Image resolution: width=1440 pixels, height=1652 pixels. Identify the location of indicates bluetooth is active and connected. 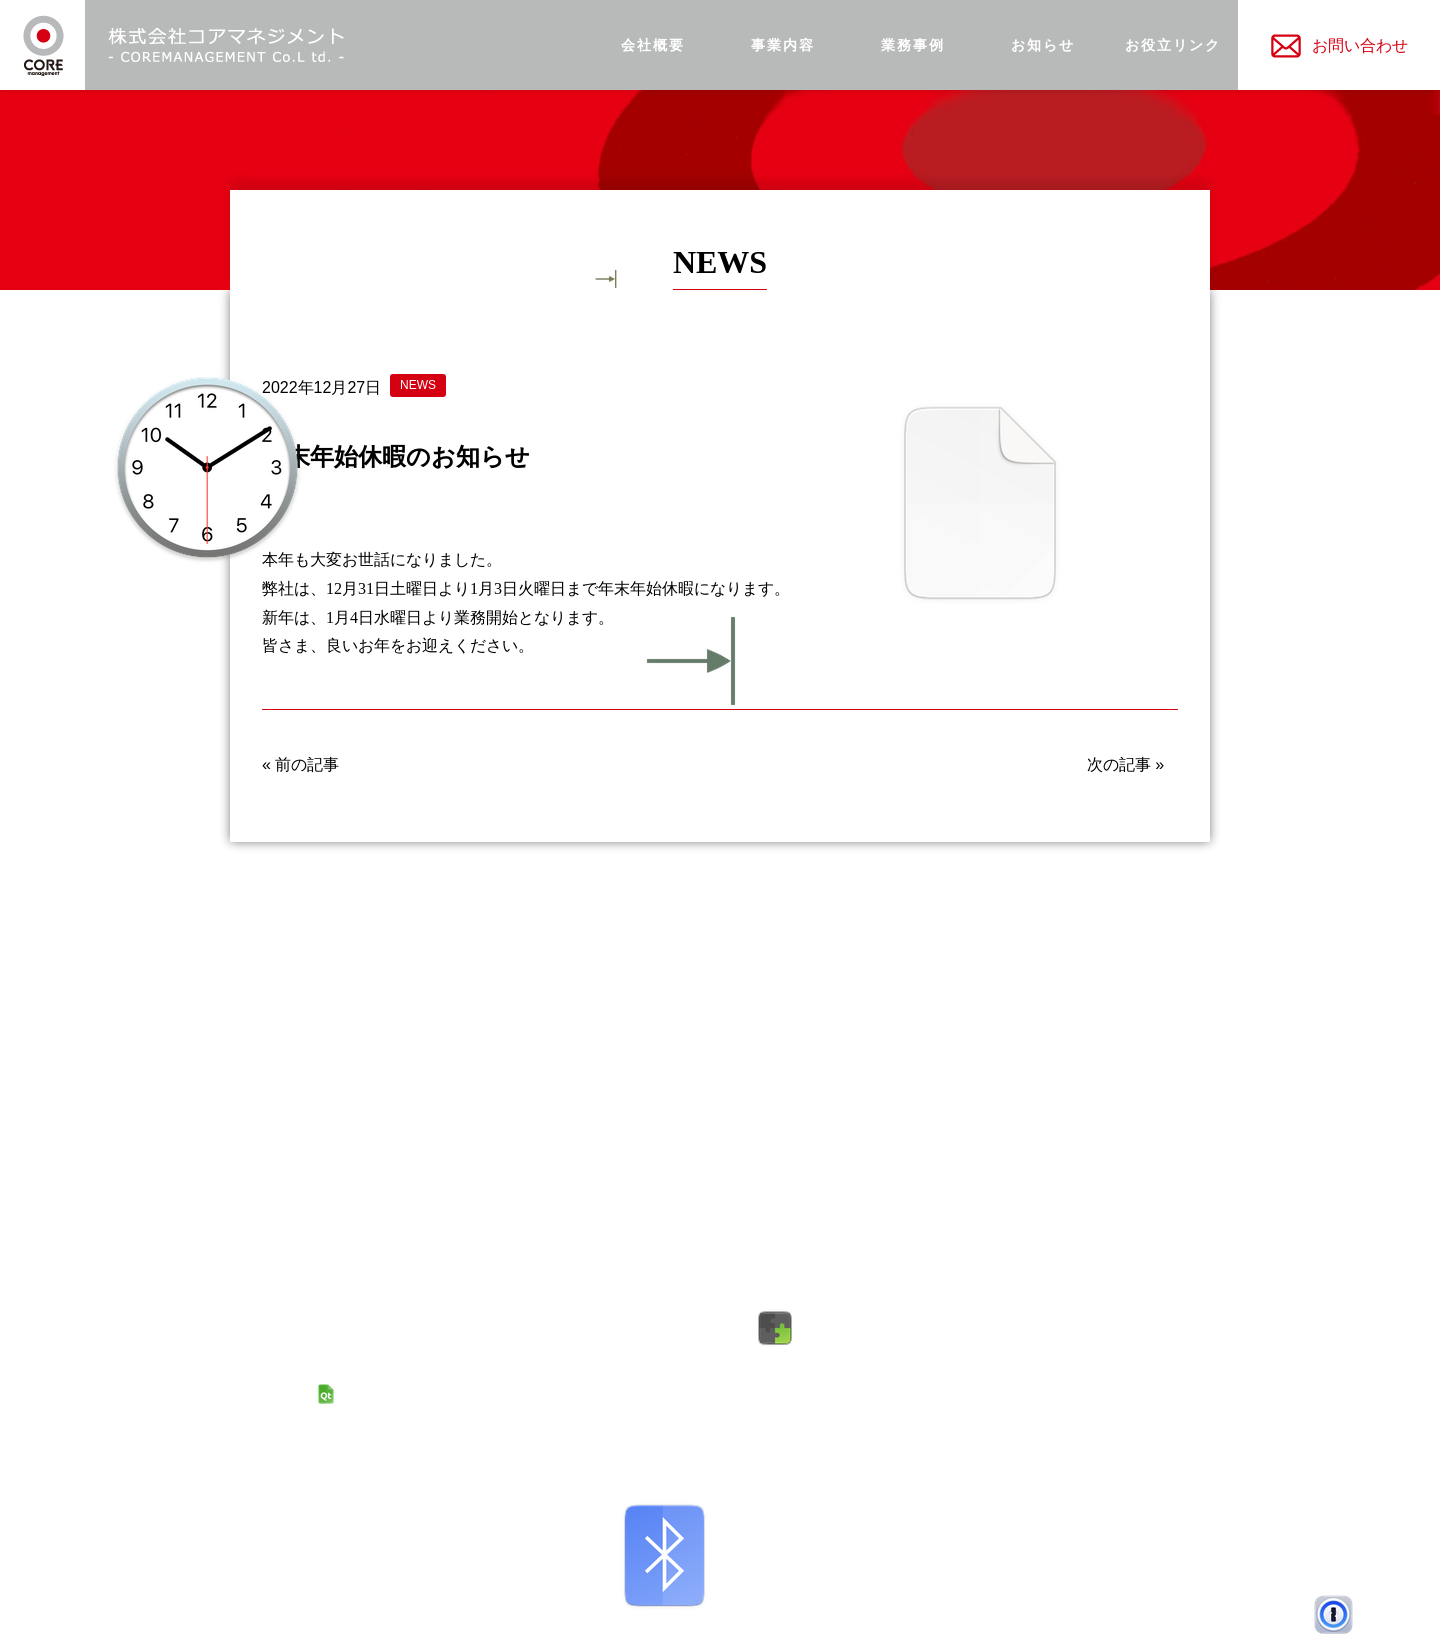
(664, 1555).